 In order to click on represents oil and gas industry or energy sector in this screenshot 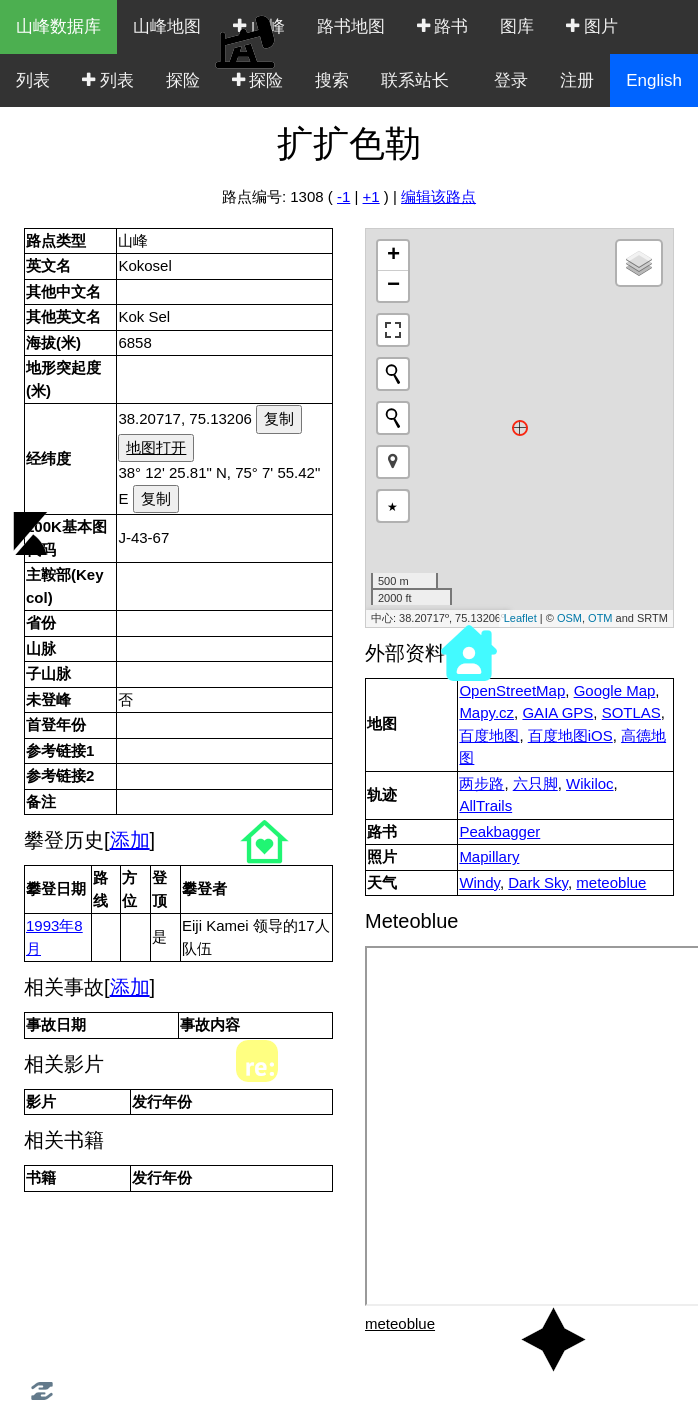, I will do `click(245, 42)`.